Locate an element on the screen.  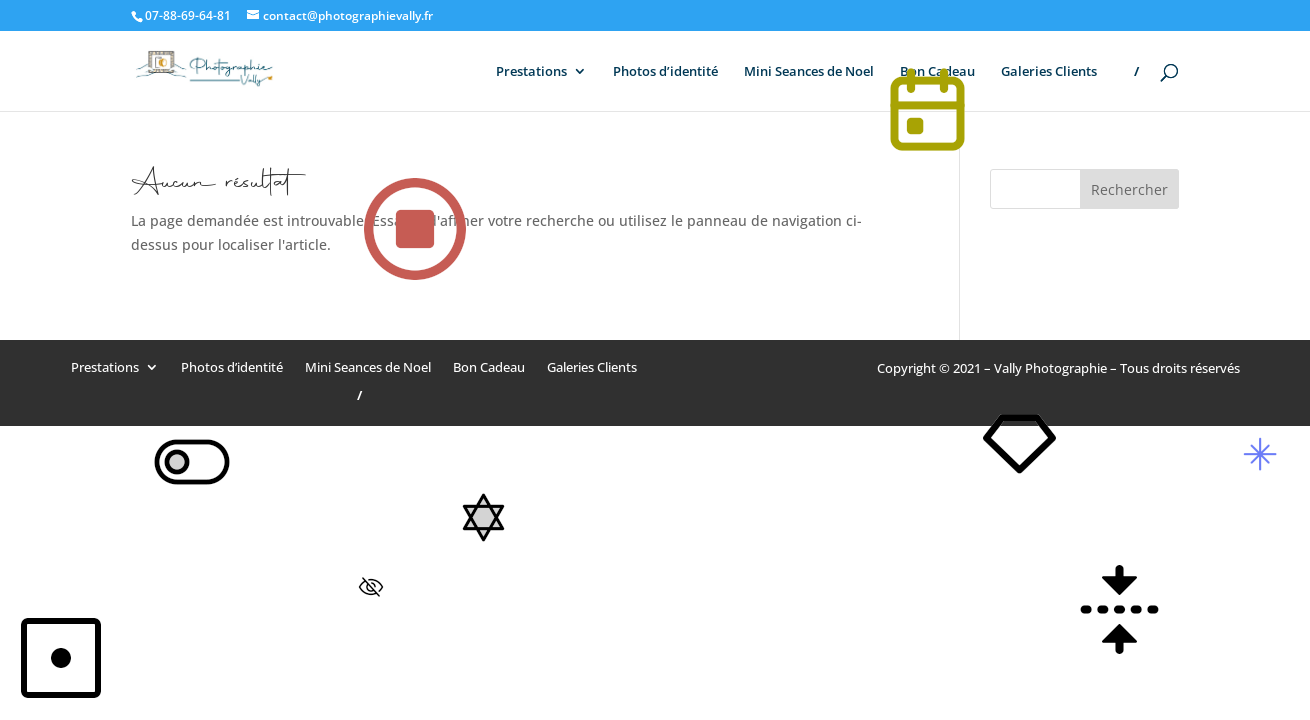
collapse or hide content section is located at coordinates (1119, 609).